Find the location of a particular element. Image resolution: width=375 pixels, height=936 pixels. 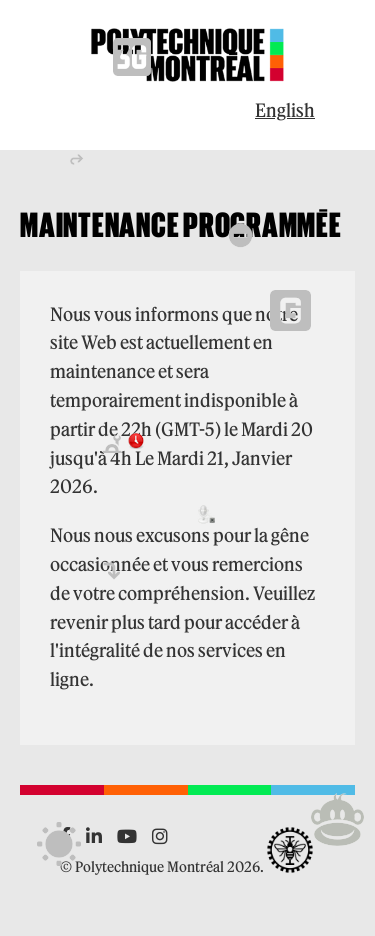

microphone is muted is located at coordinates (206, 514).